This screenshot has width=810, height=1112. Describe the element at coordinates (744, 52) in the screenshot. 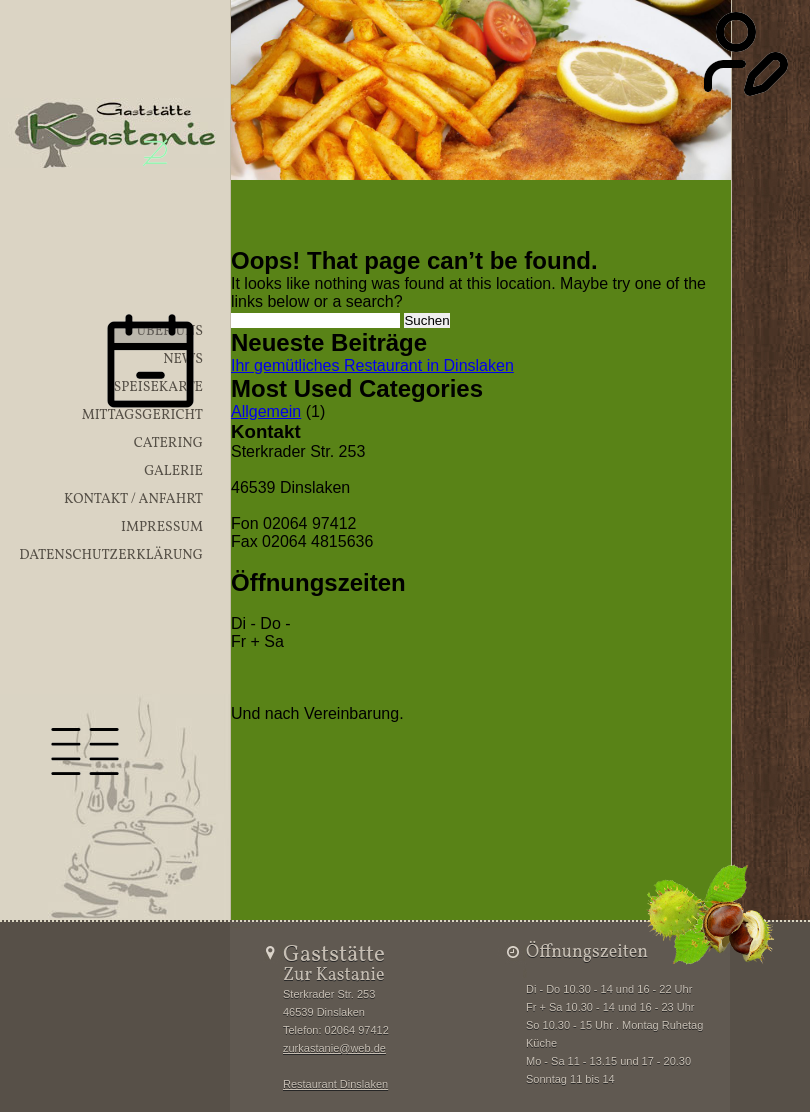

I see `edit your profile` at that location.